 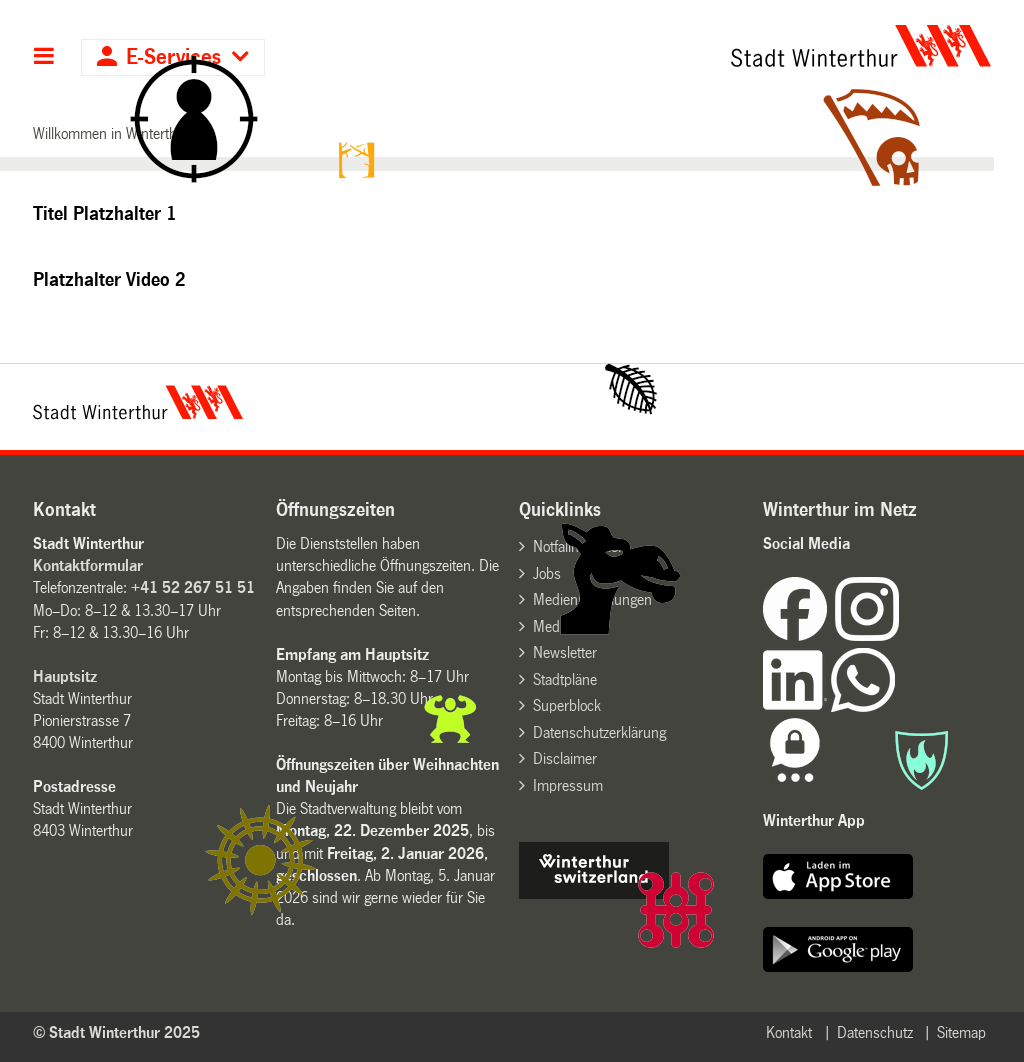 I want to click on access network or connection settings, so click(x=676, y=910).